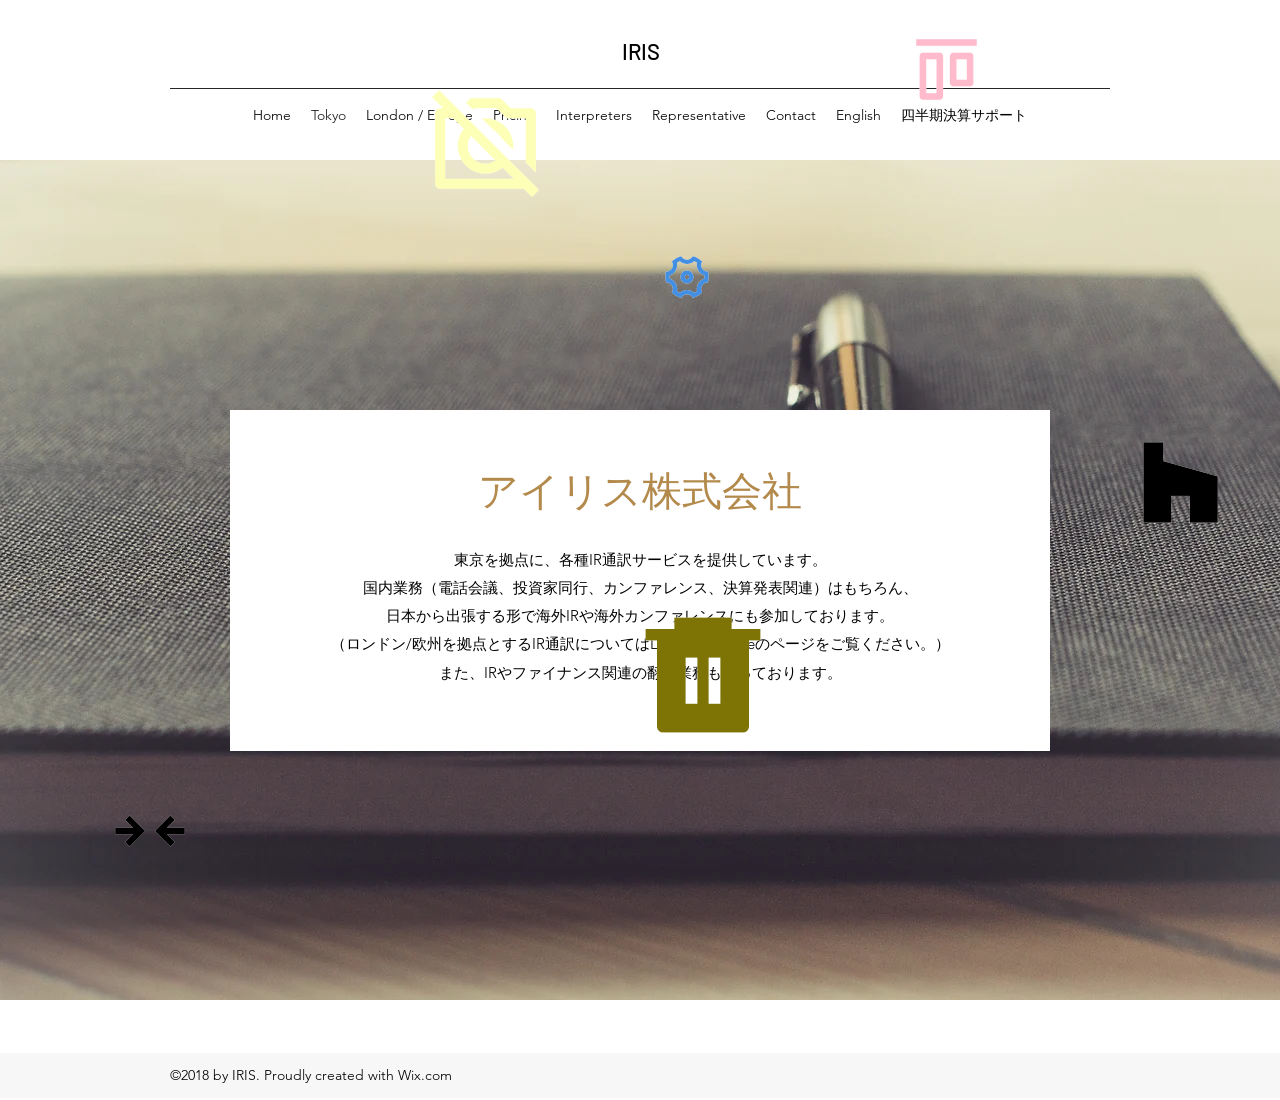 This screenshot has height=1100, width=1280. What do you see at coordinates (687, 277) in the screenshot?
I see `access settings or preferences` at bounding box center [687, 277].